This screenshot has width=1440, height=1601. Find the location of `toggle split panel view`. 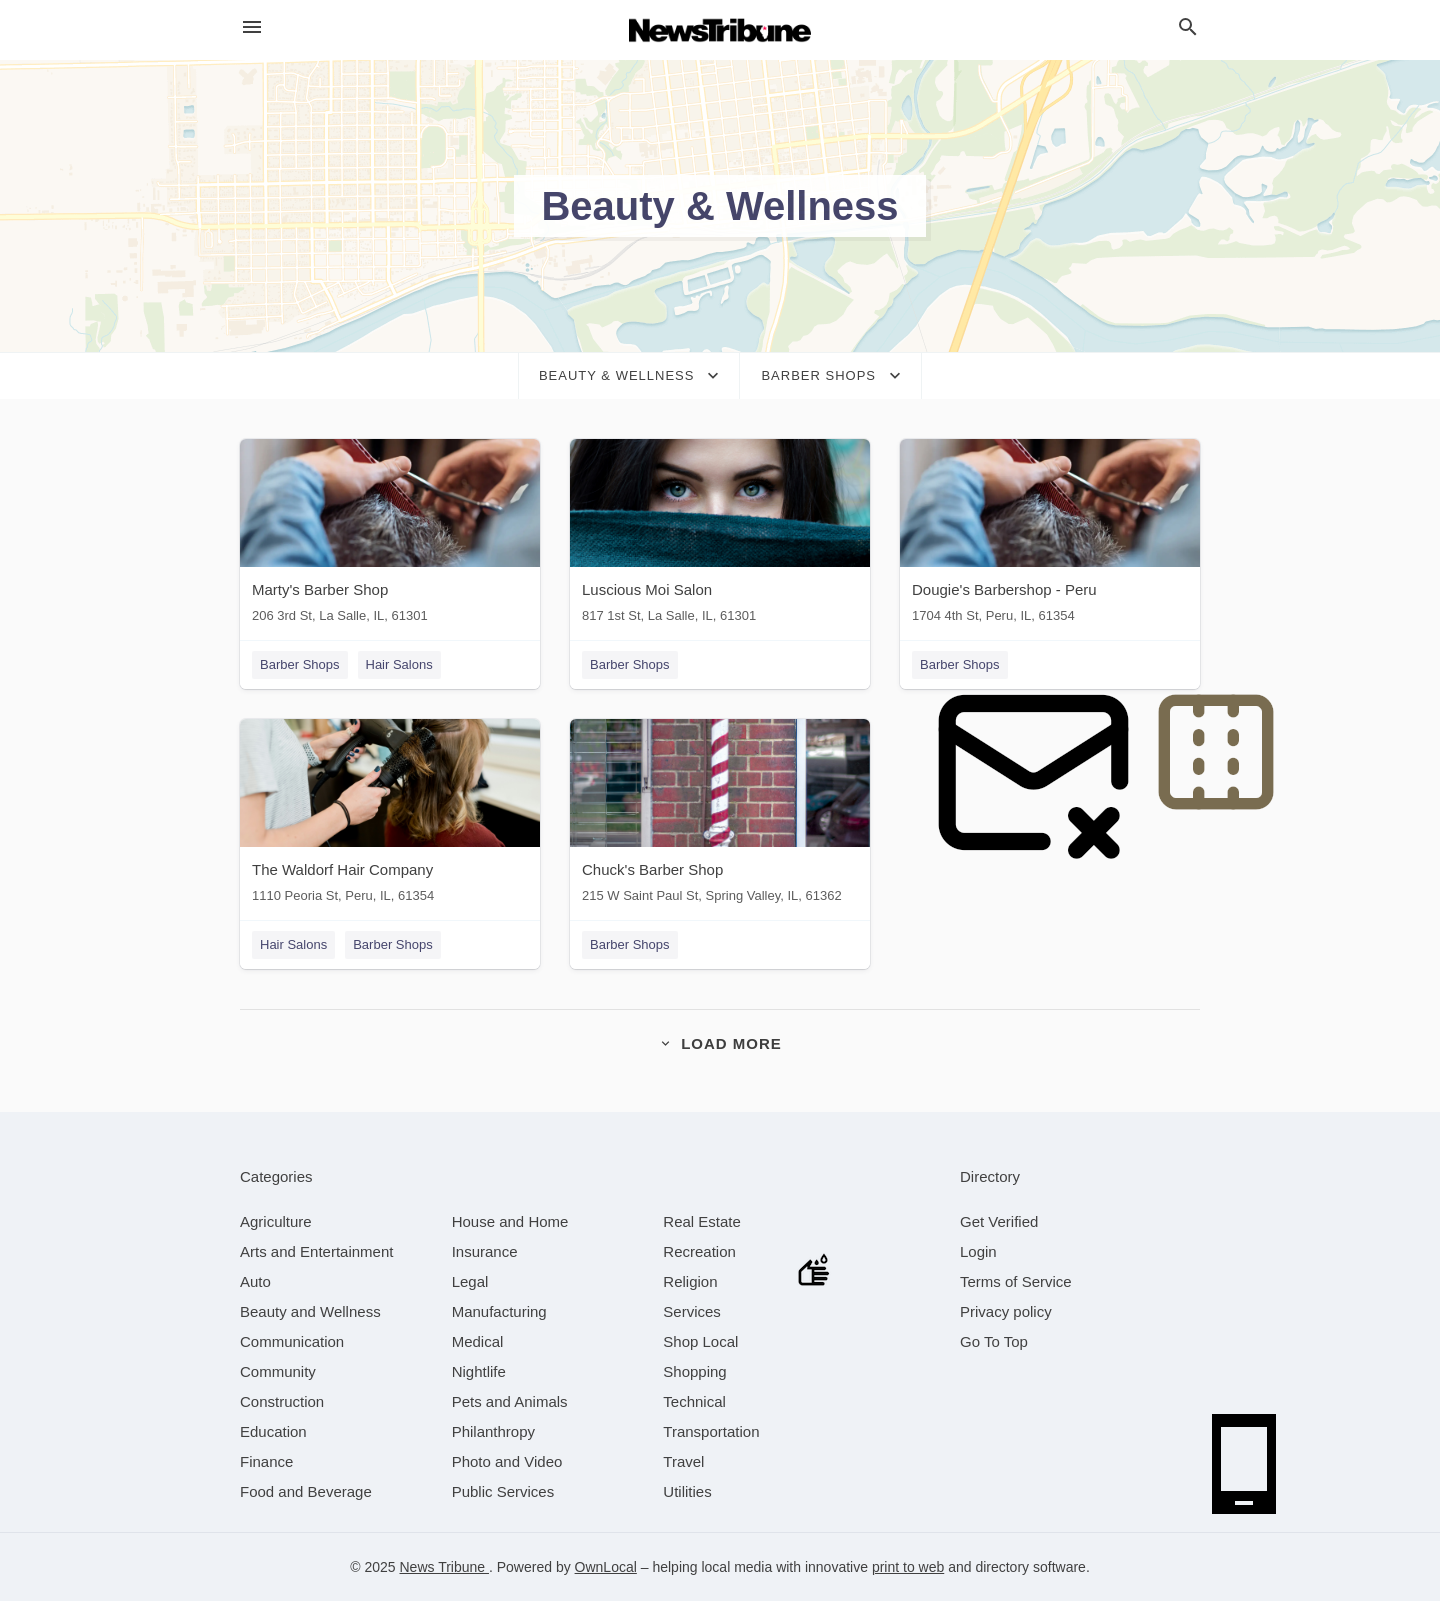

toggle split panel view is located at coordinates (1216, 752).